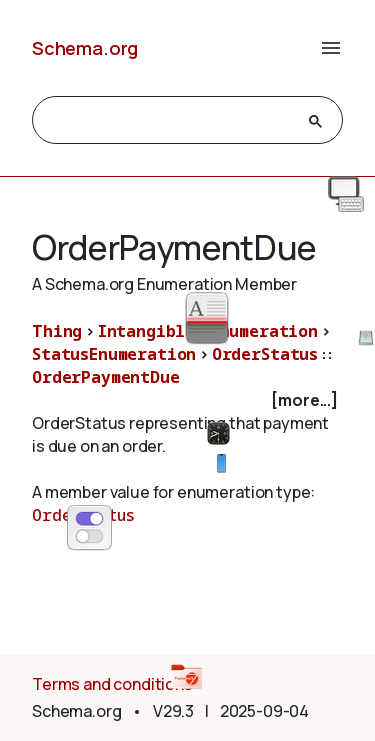 This screenshot has width=375, height=741. I want to click on access connected USB storage device, so click(366, 338).